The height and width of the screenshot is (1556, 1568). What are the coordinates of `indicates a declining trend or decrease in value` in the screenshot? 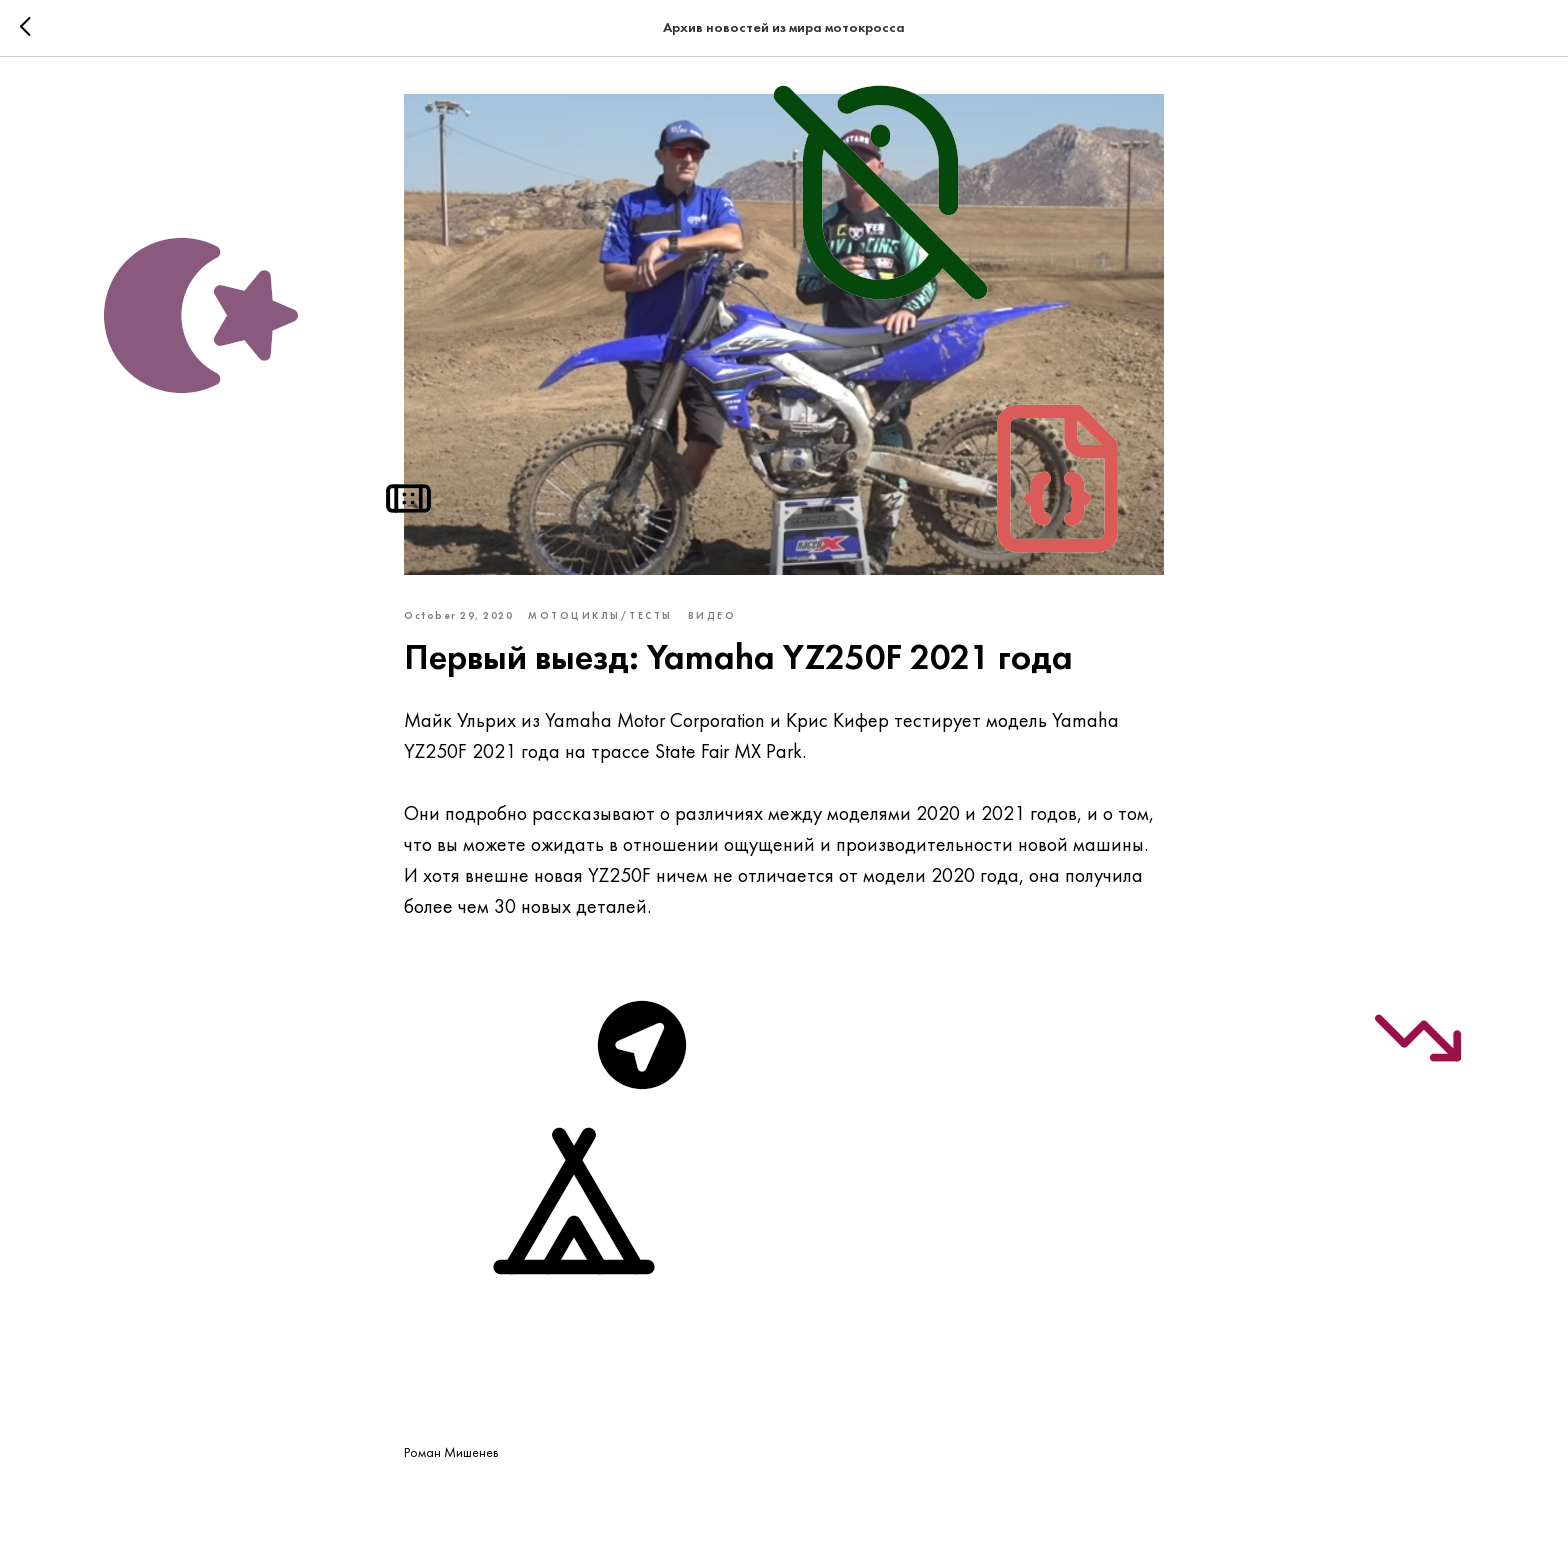 It's located at (1418, 1038).